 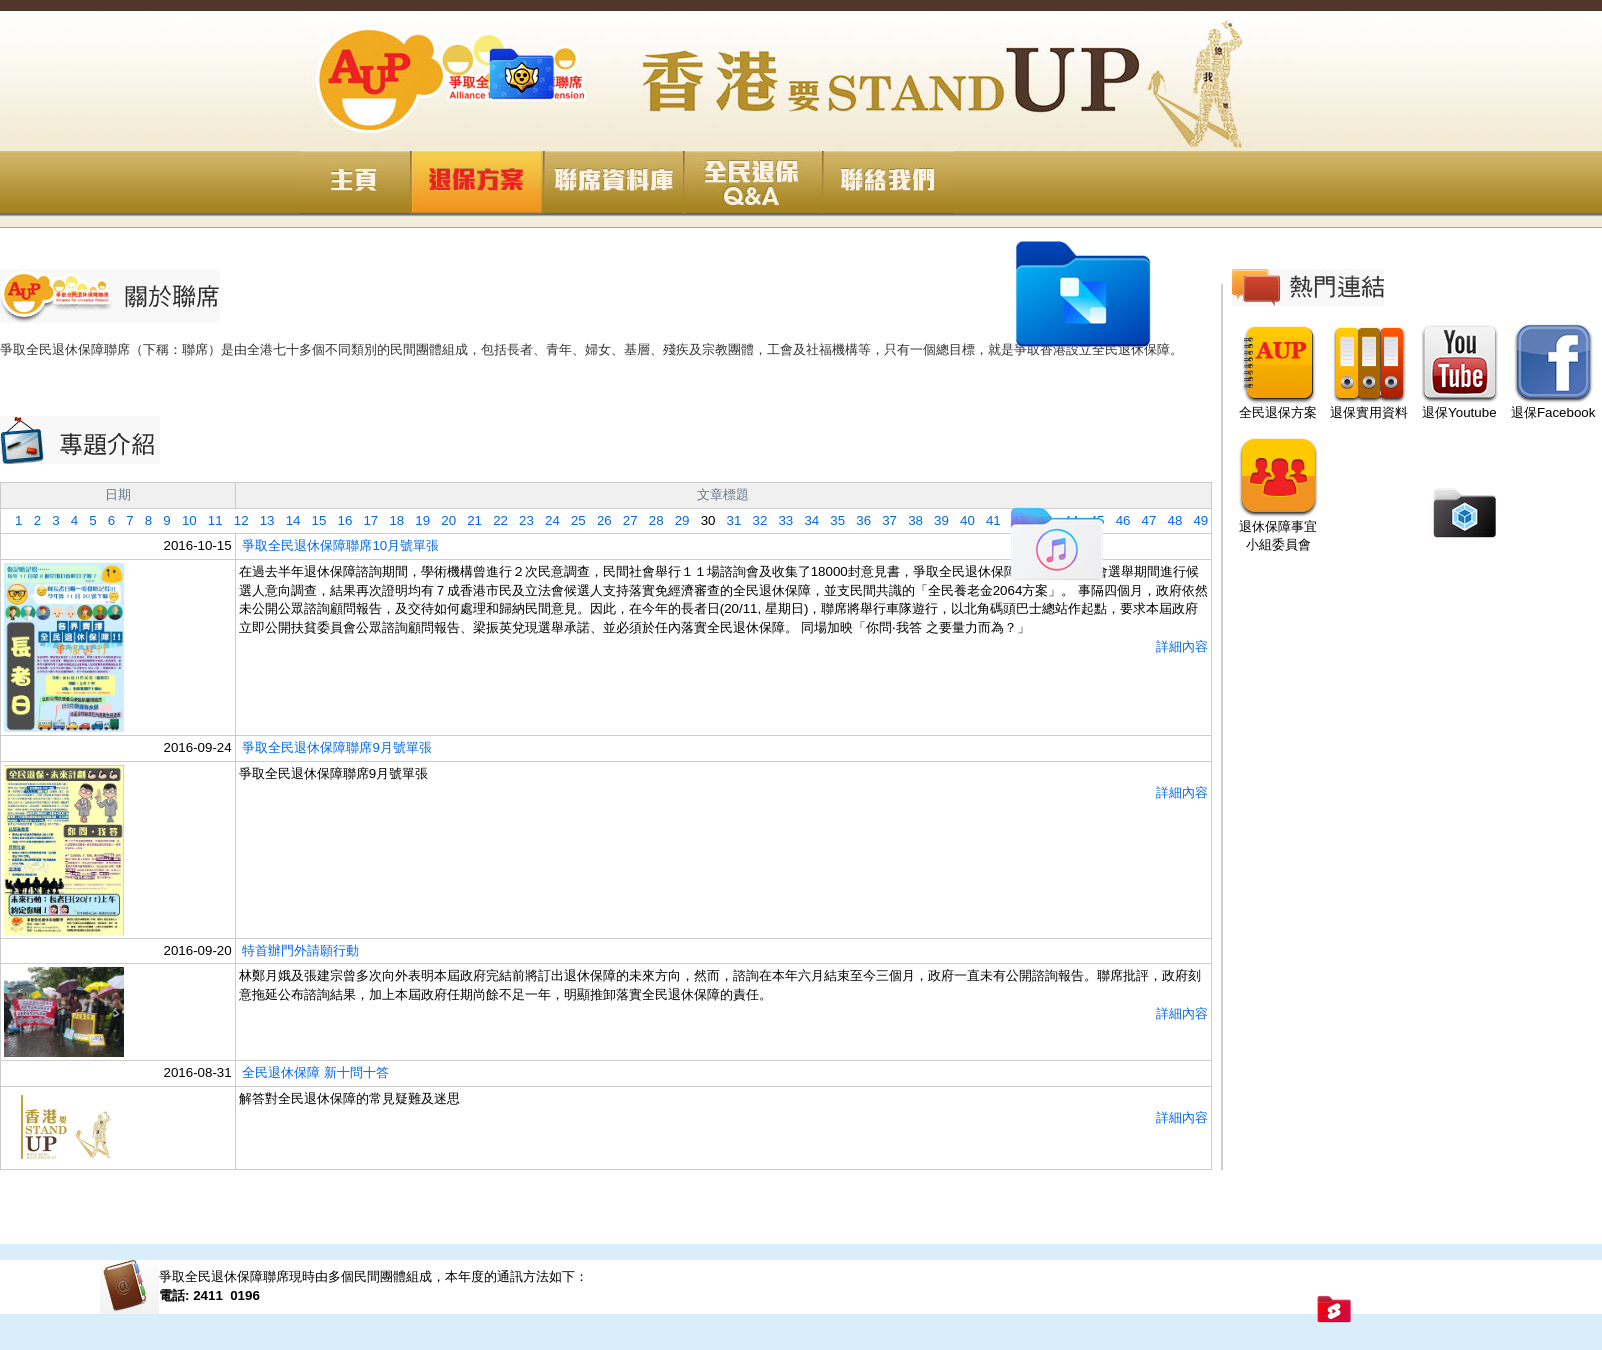 I want to click on open wondershare mirrorgo files folder, so click(x=1082, y=297).